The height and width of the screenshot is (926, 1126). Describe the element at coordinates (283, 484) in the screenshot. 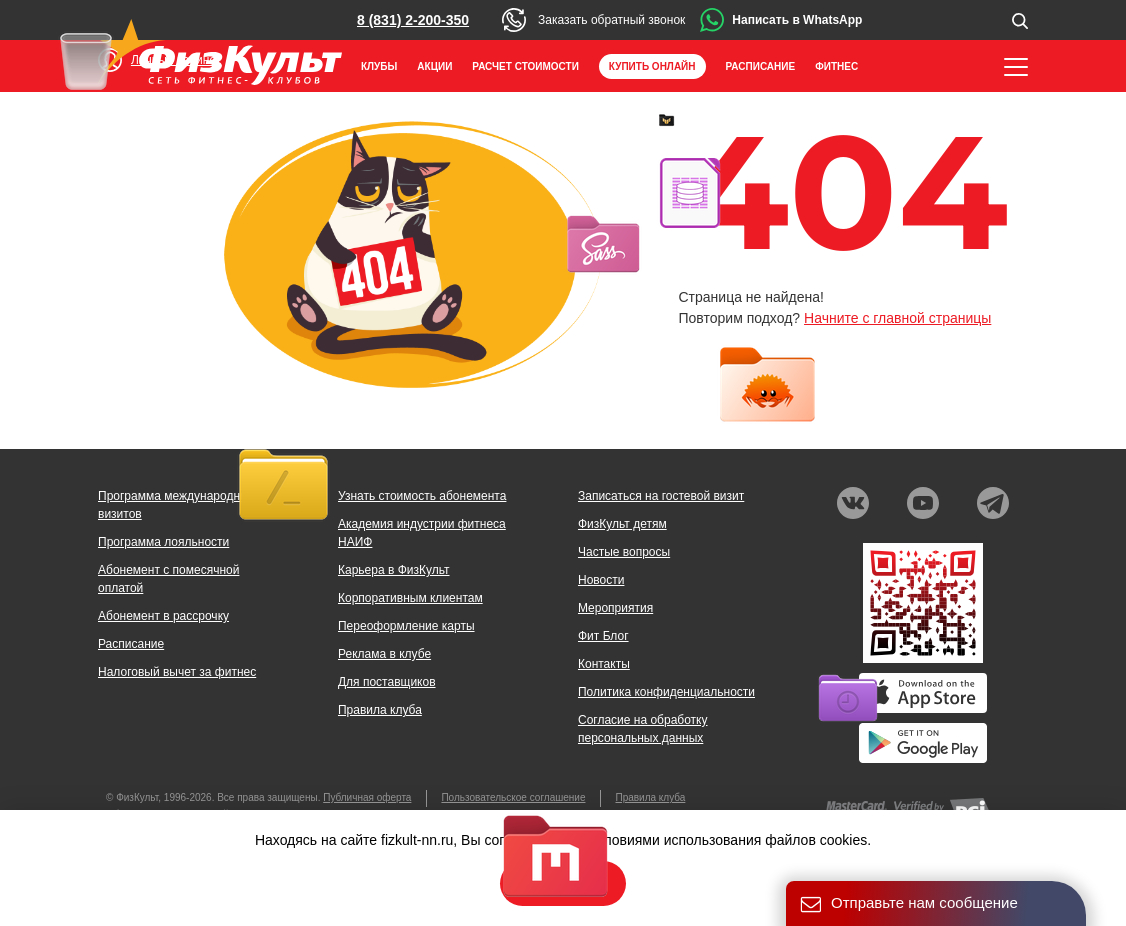

I see `access the root directory or top-level folder` at that location.